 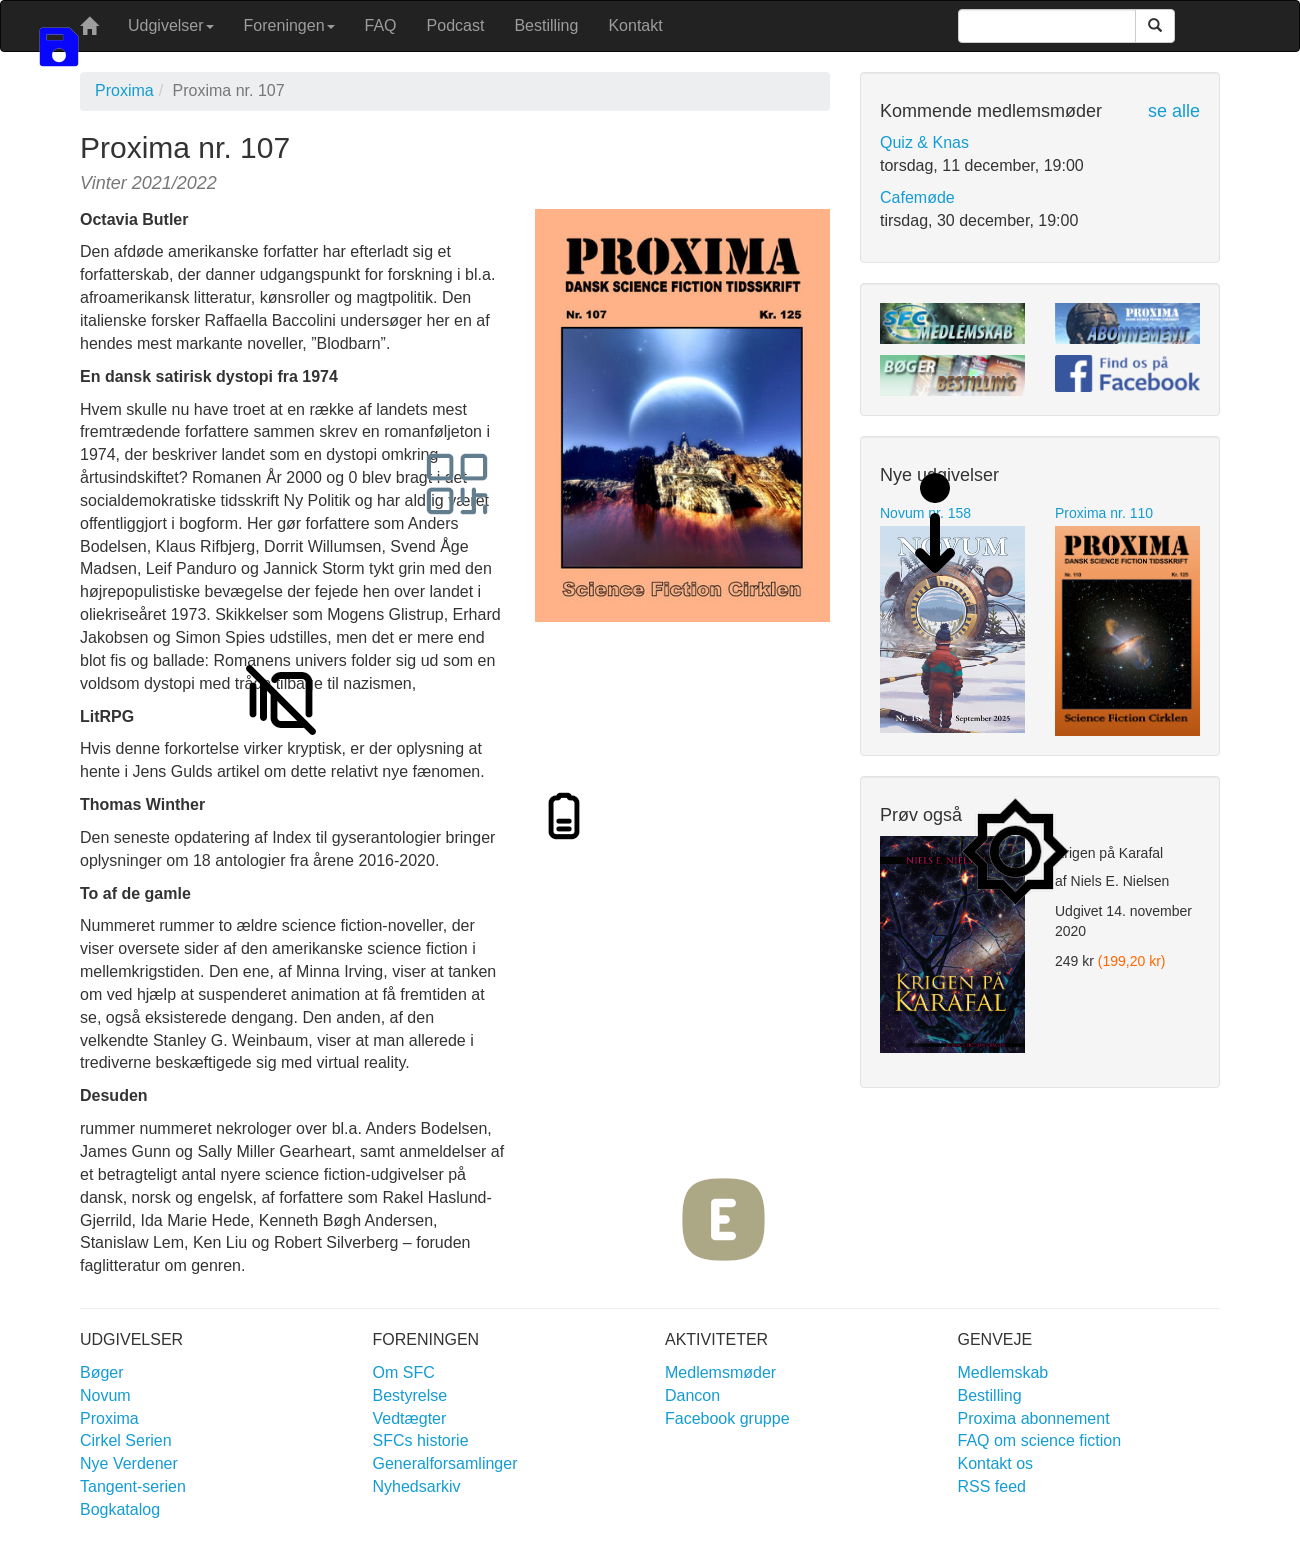 I want to click on indicates medium battery level, so click(x=564, y=816).